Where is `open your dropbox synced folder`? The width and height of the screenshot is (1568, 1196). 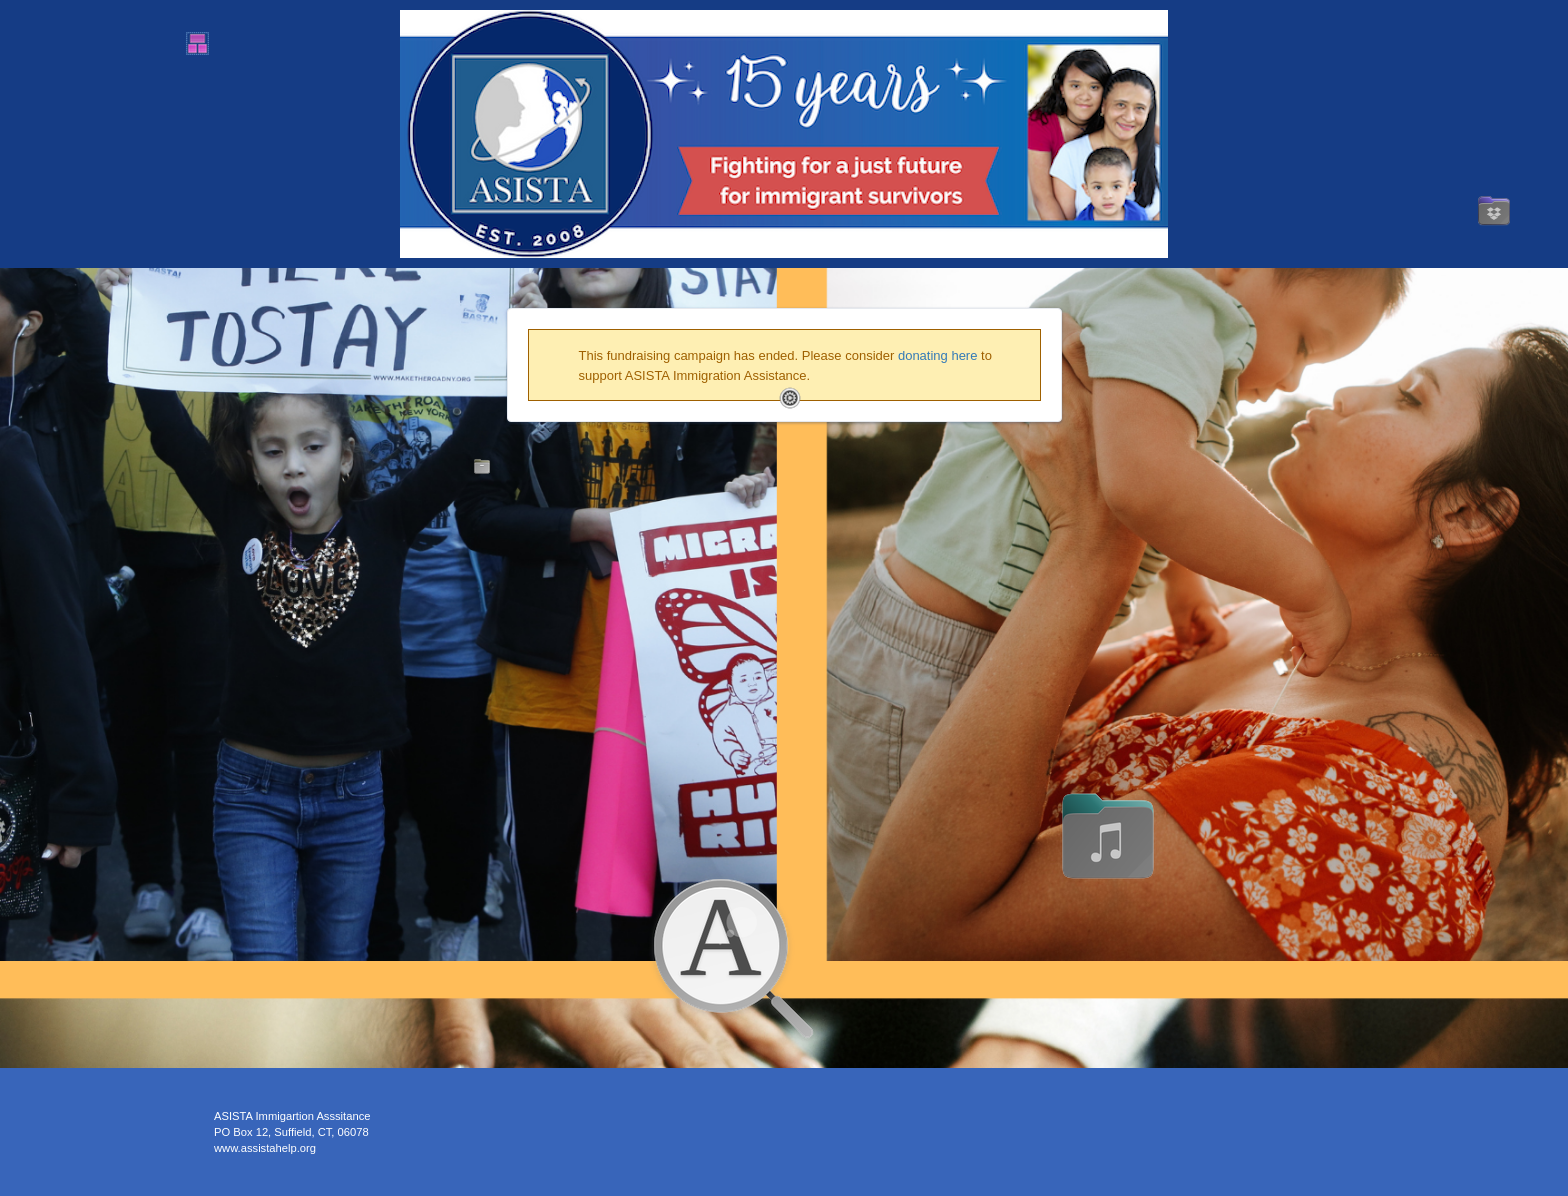 open your dropbox synced folder is located at coordinates (1494, 210).